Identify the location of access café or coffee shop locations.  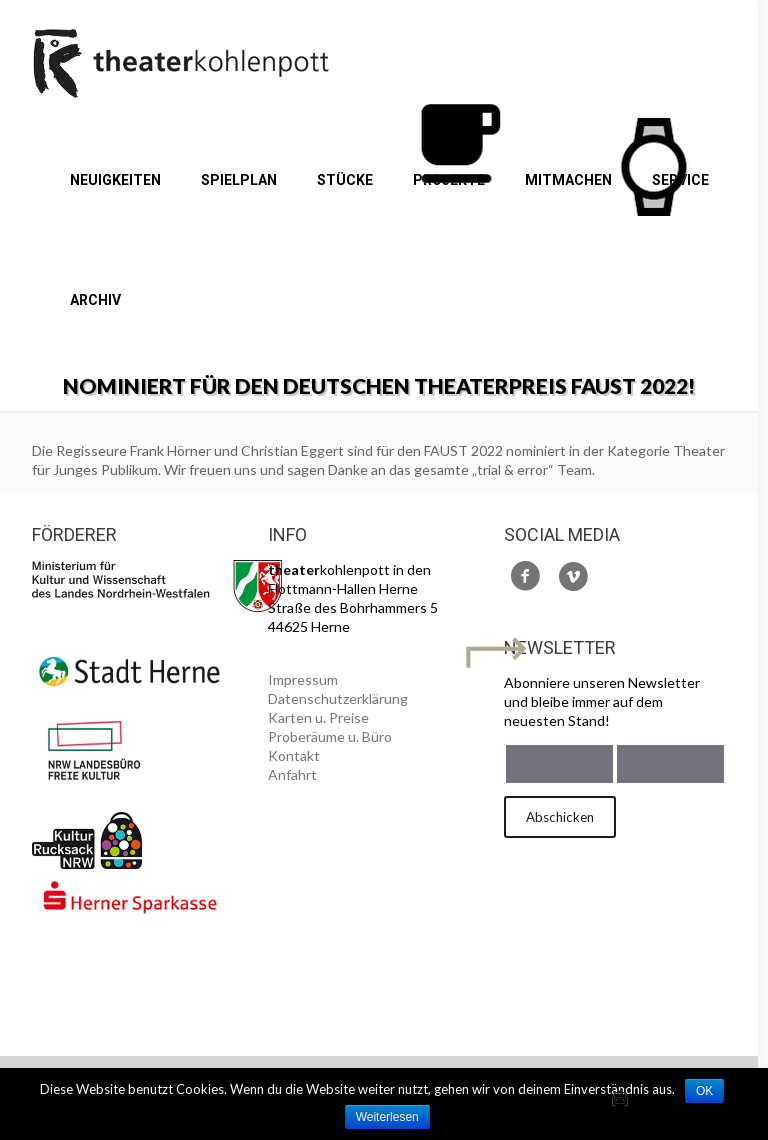
(456, 143).